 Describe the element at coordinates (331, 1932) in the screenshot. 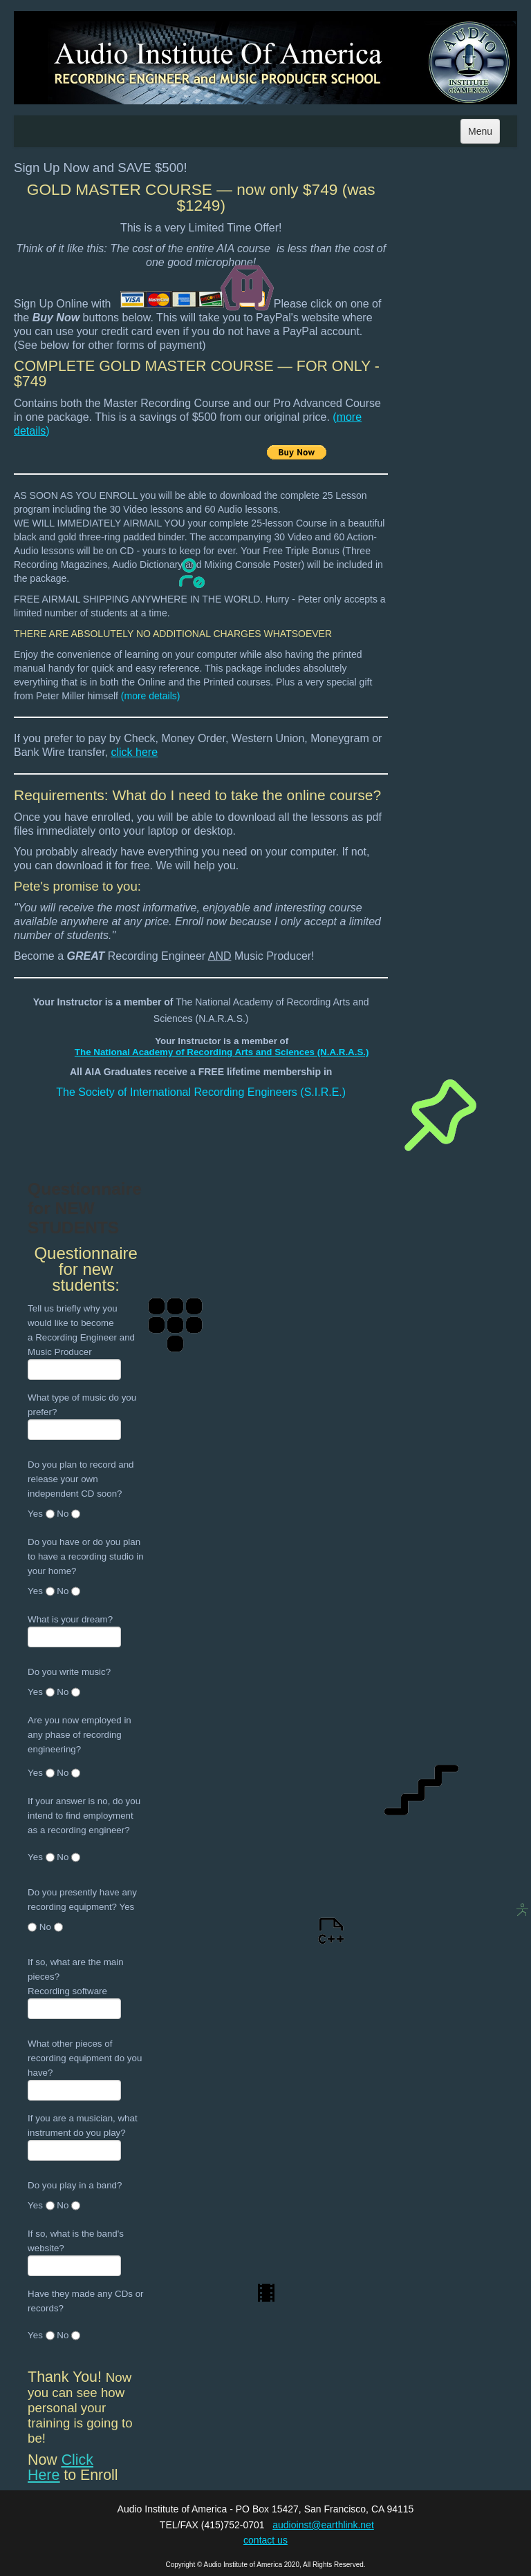

I see `open a C++ source code file` at that location.